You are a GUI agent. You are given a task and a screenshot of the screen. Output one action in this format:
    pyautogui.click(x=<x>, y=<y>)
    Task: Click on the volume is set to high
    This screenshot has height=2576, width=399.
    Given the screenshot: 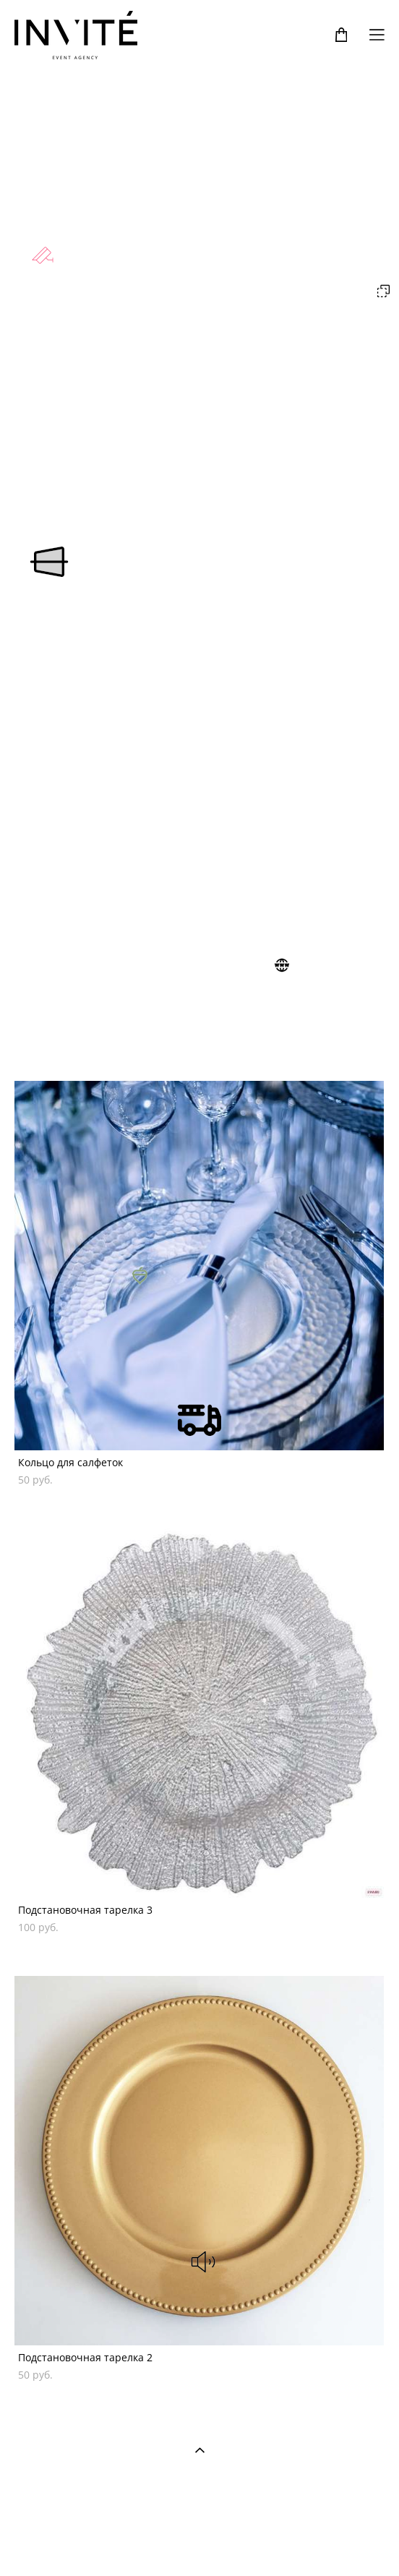 What is the action you would take?
    pyautogui.click(x=202, y=2262)
    